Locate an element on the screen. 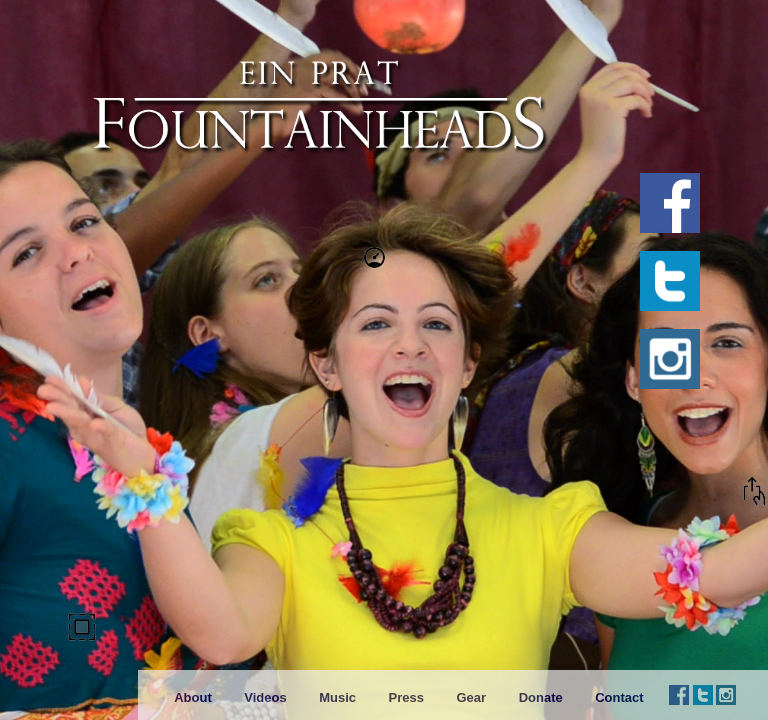  access the dashboard overview is located at coordinates (374, 257).